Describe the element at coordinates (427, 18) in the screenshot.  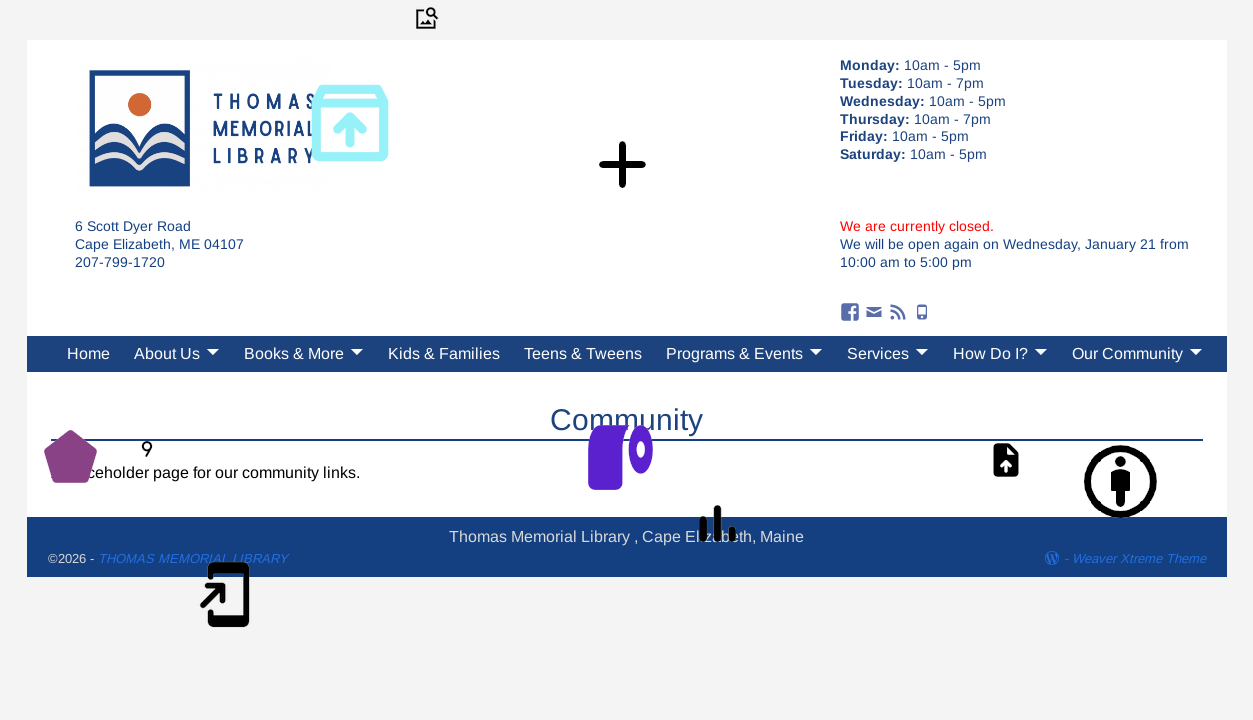
I see `search by image or photo` at that location.